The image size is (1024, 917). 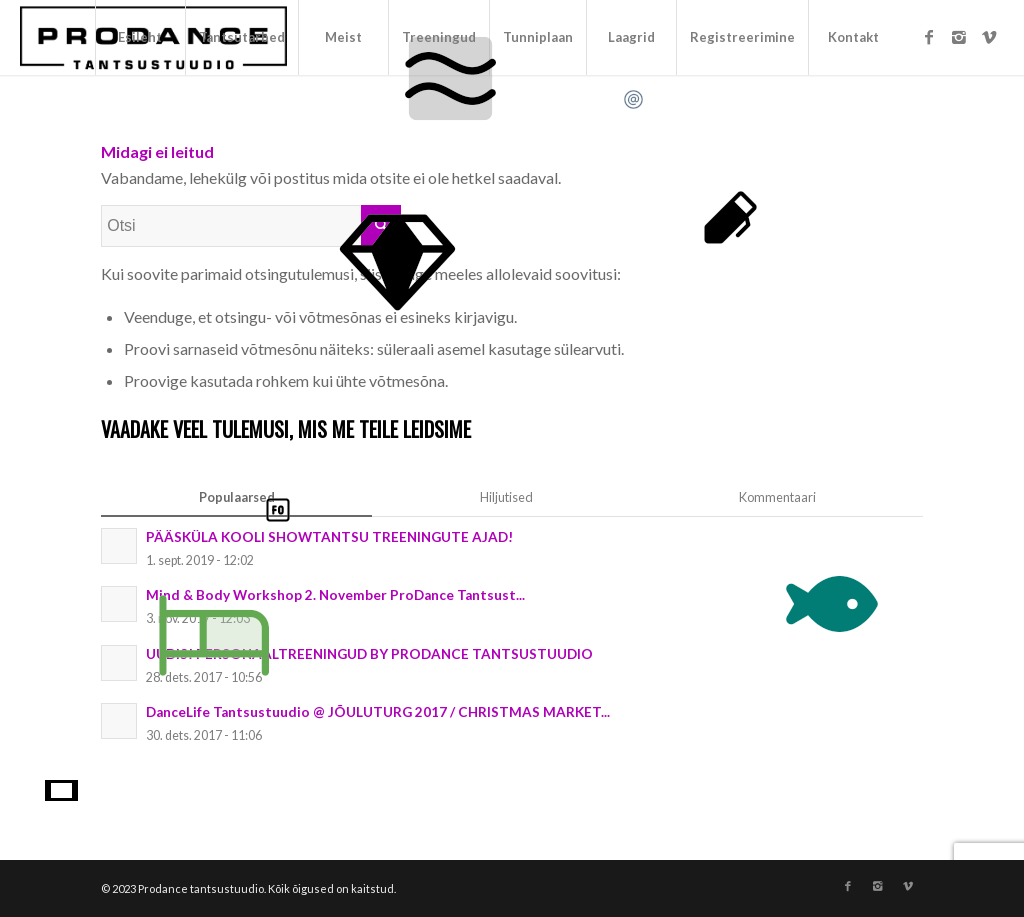 I want to click on indicates seafood or fish-related content, so click(x=832, y=604).